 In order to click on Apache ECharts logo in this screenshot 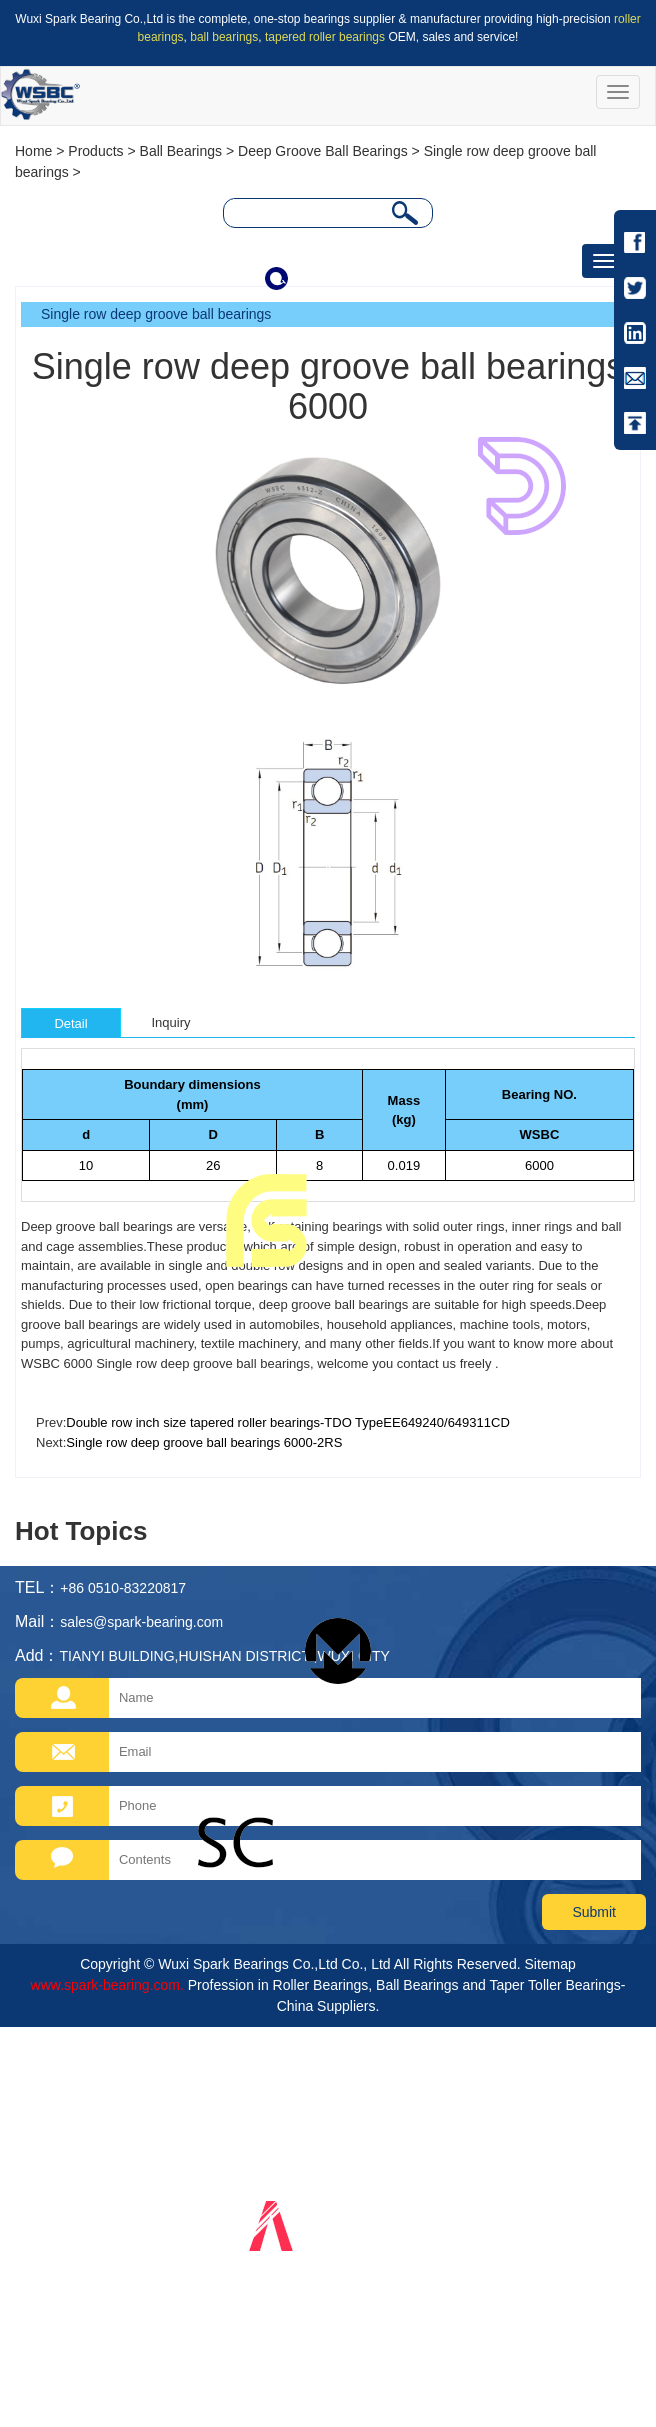, I will do `click(276, 278)`.